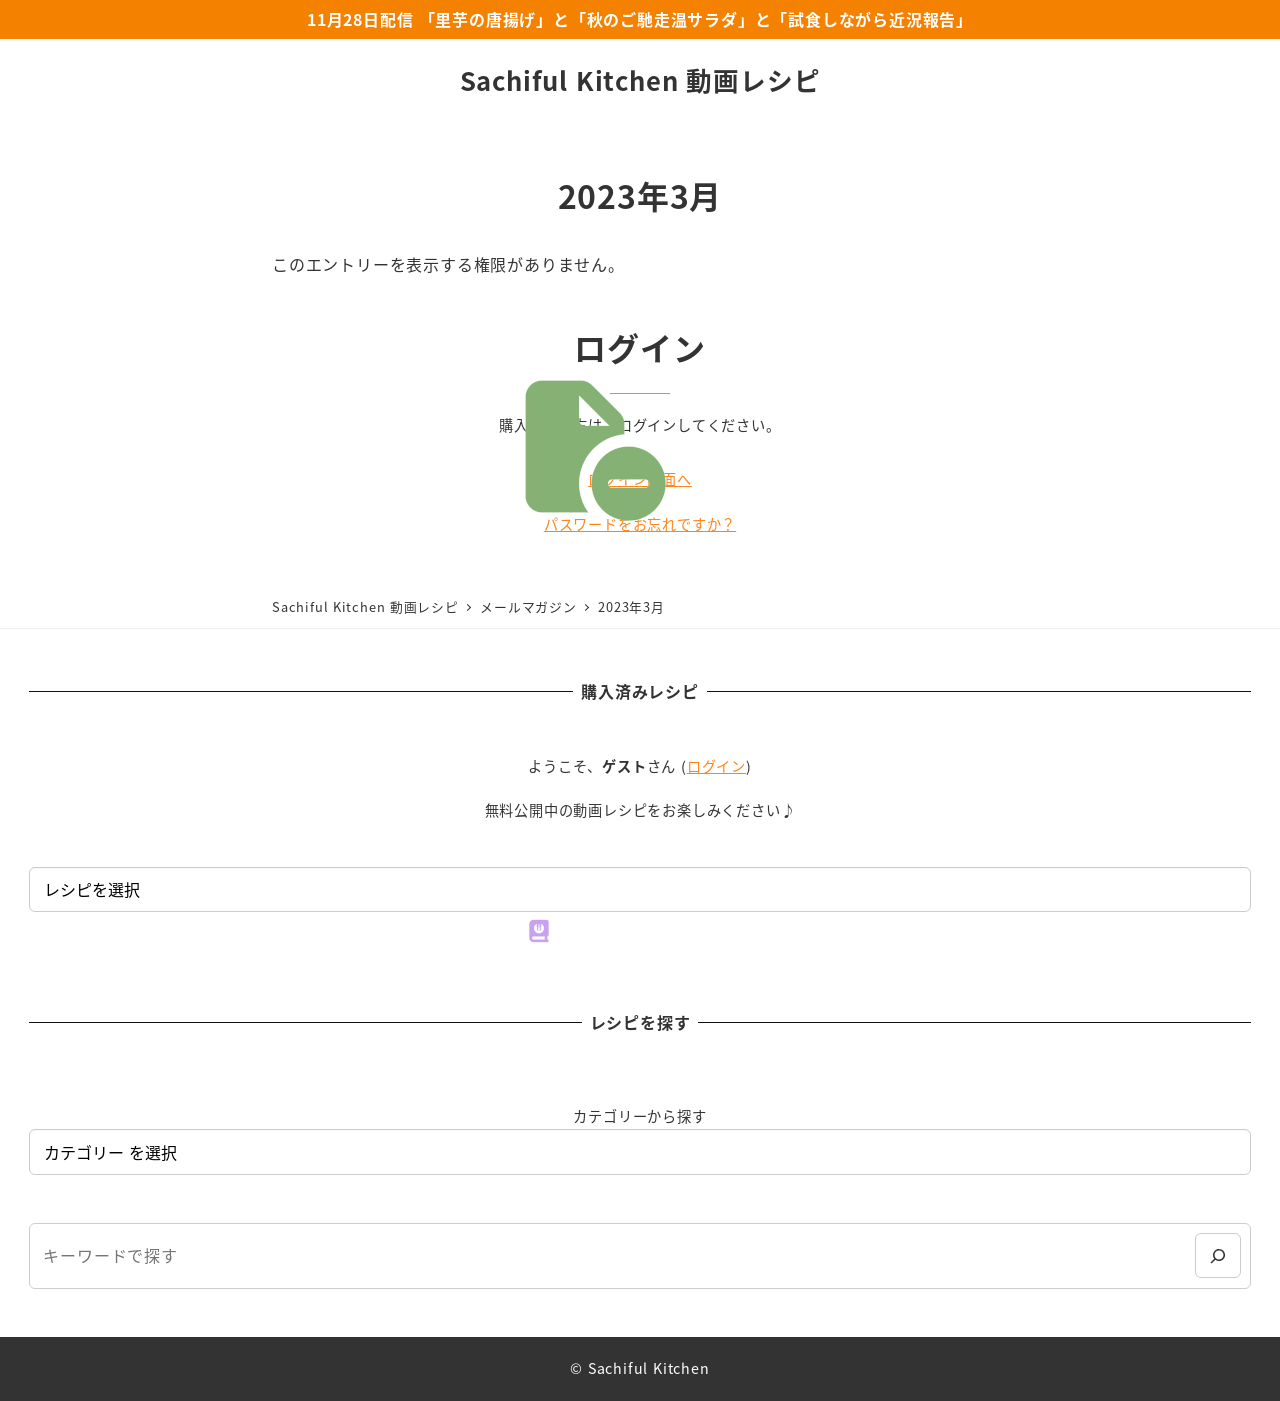  What do you see at coordinates (539, 931) in the screenshot?
I see `access the jedi archive or journal` at bounding box center [539, 931].